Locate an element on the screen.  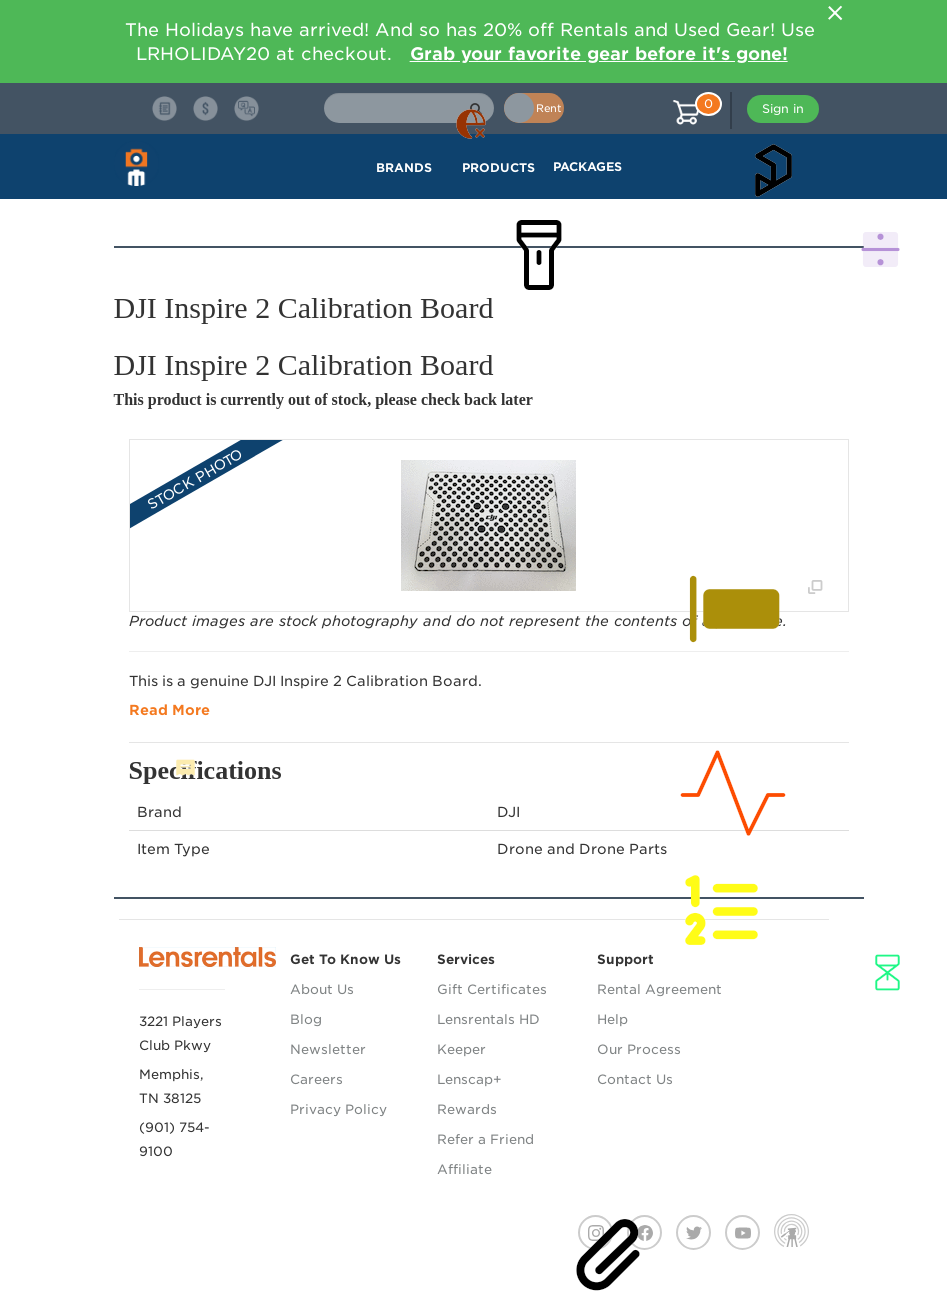
open Printables 3D printing community is located at coordinates (773, 170).